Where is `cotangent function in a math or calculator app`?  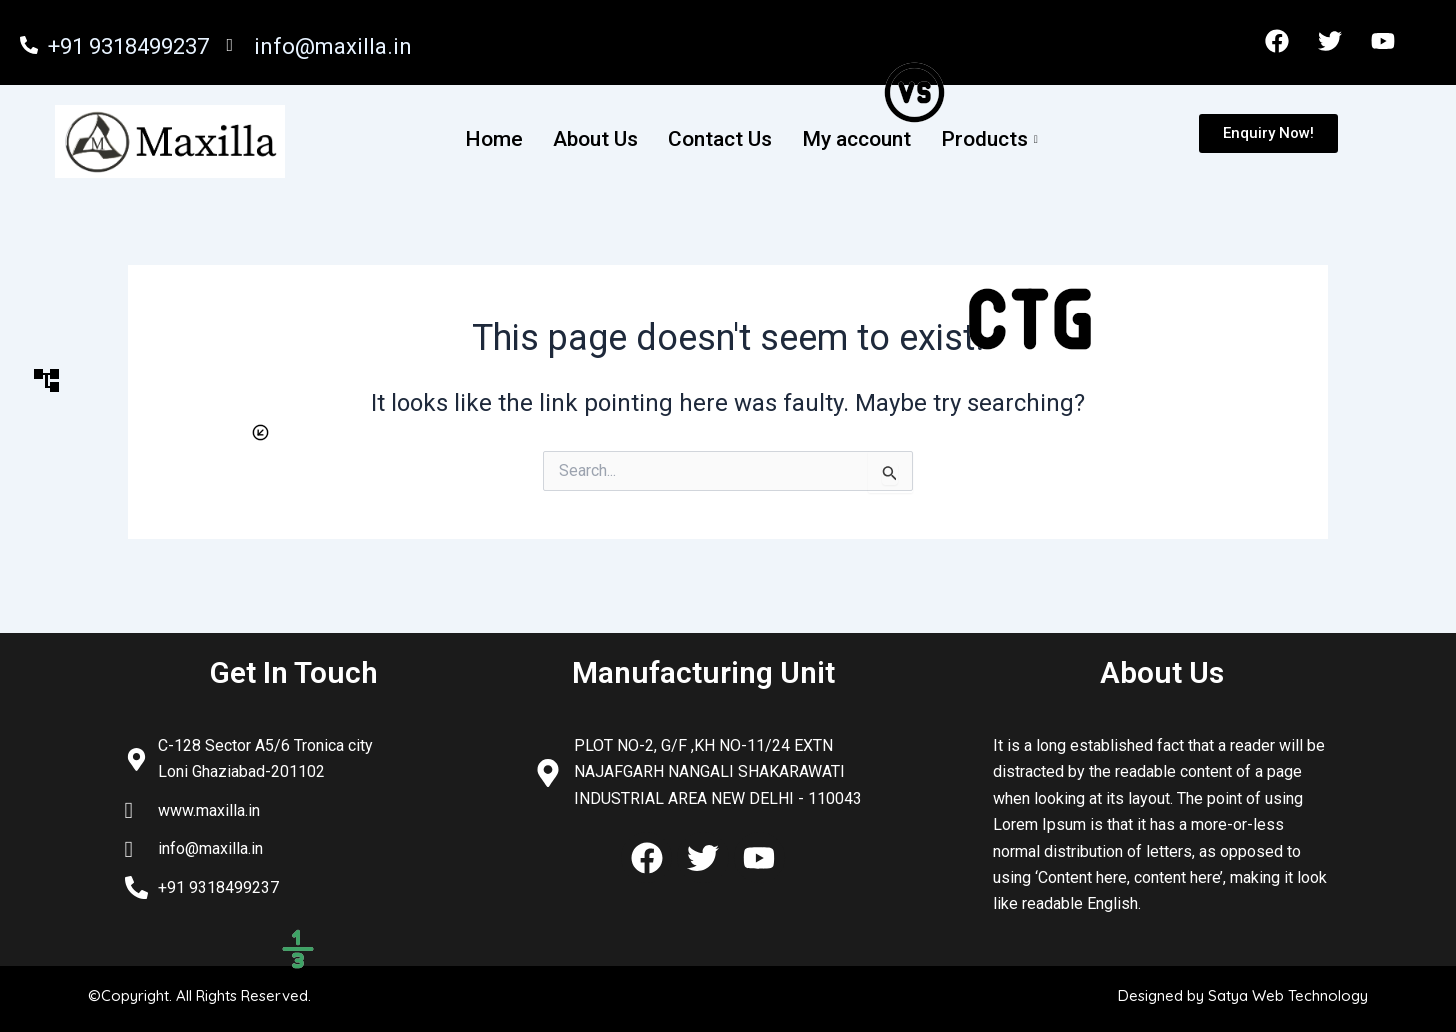
cotangent function in a math or calculator app is located at coordinates (1030, 319).